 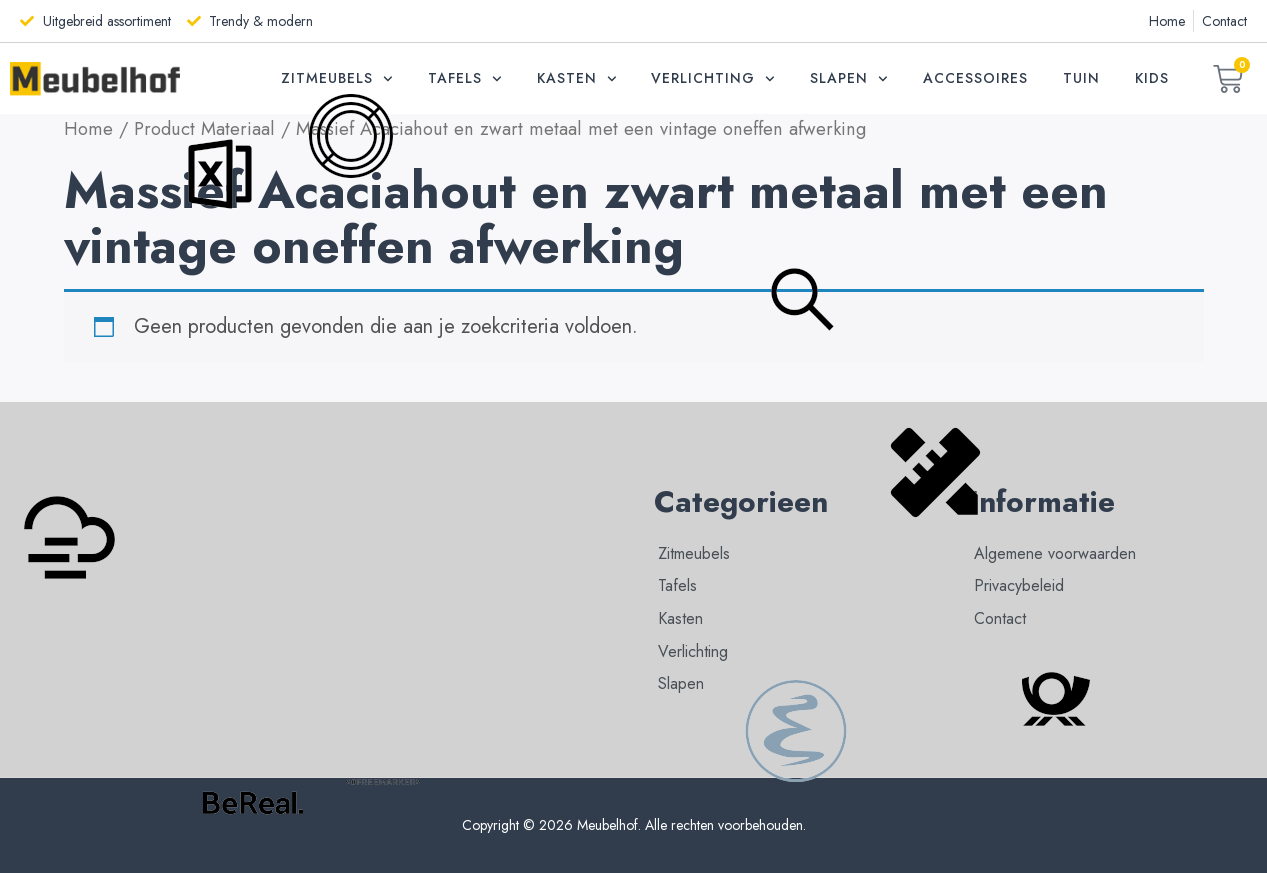 I want to click on open gnu emacs text editor, so click(x=796, y=731).